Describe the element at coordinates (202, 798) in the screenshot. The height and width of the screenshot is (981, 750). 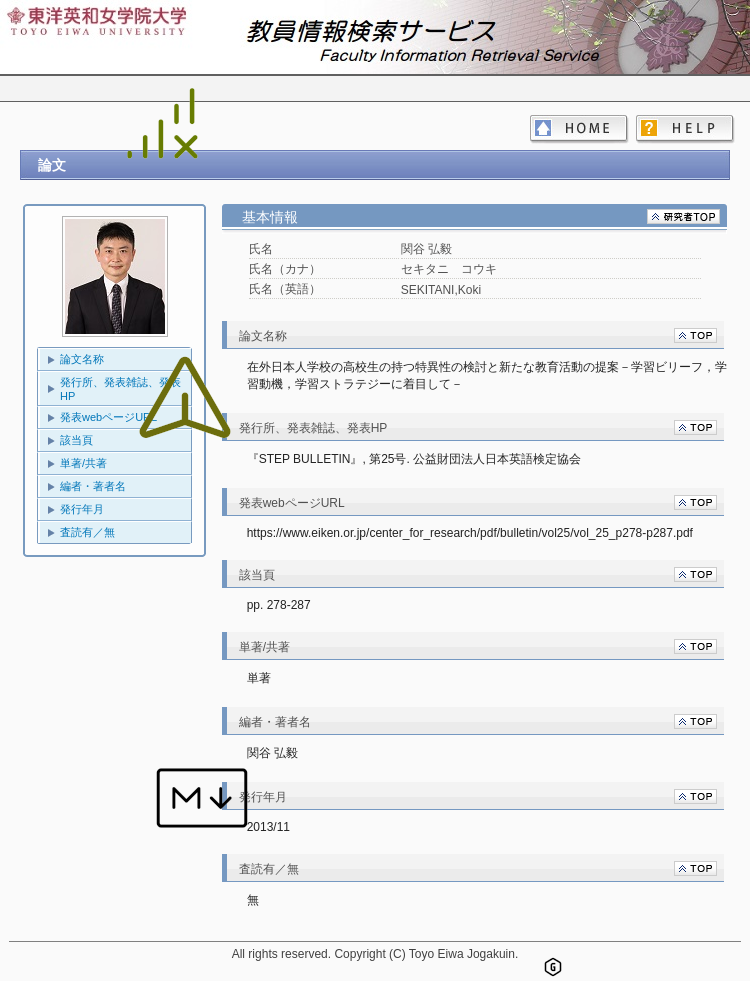
I see `indicates markdown formatting is supported` at that location.